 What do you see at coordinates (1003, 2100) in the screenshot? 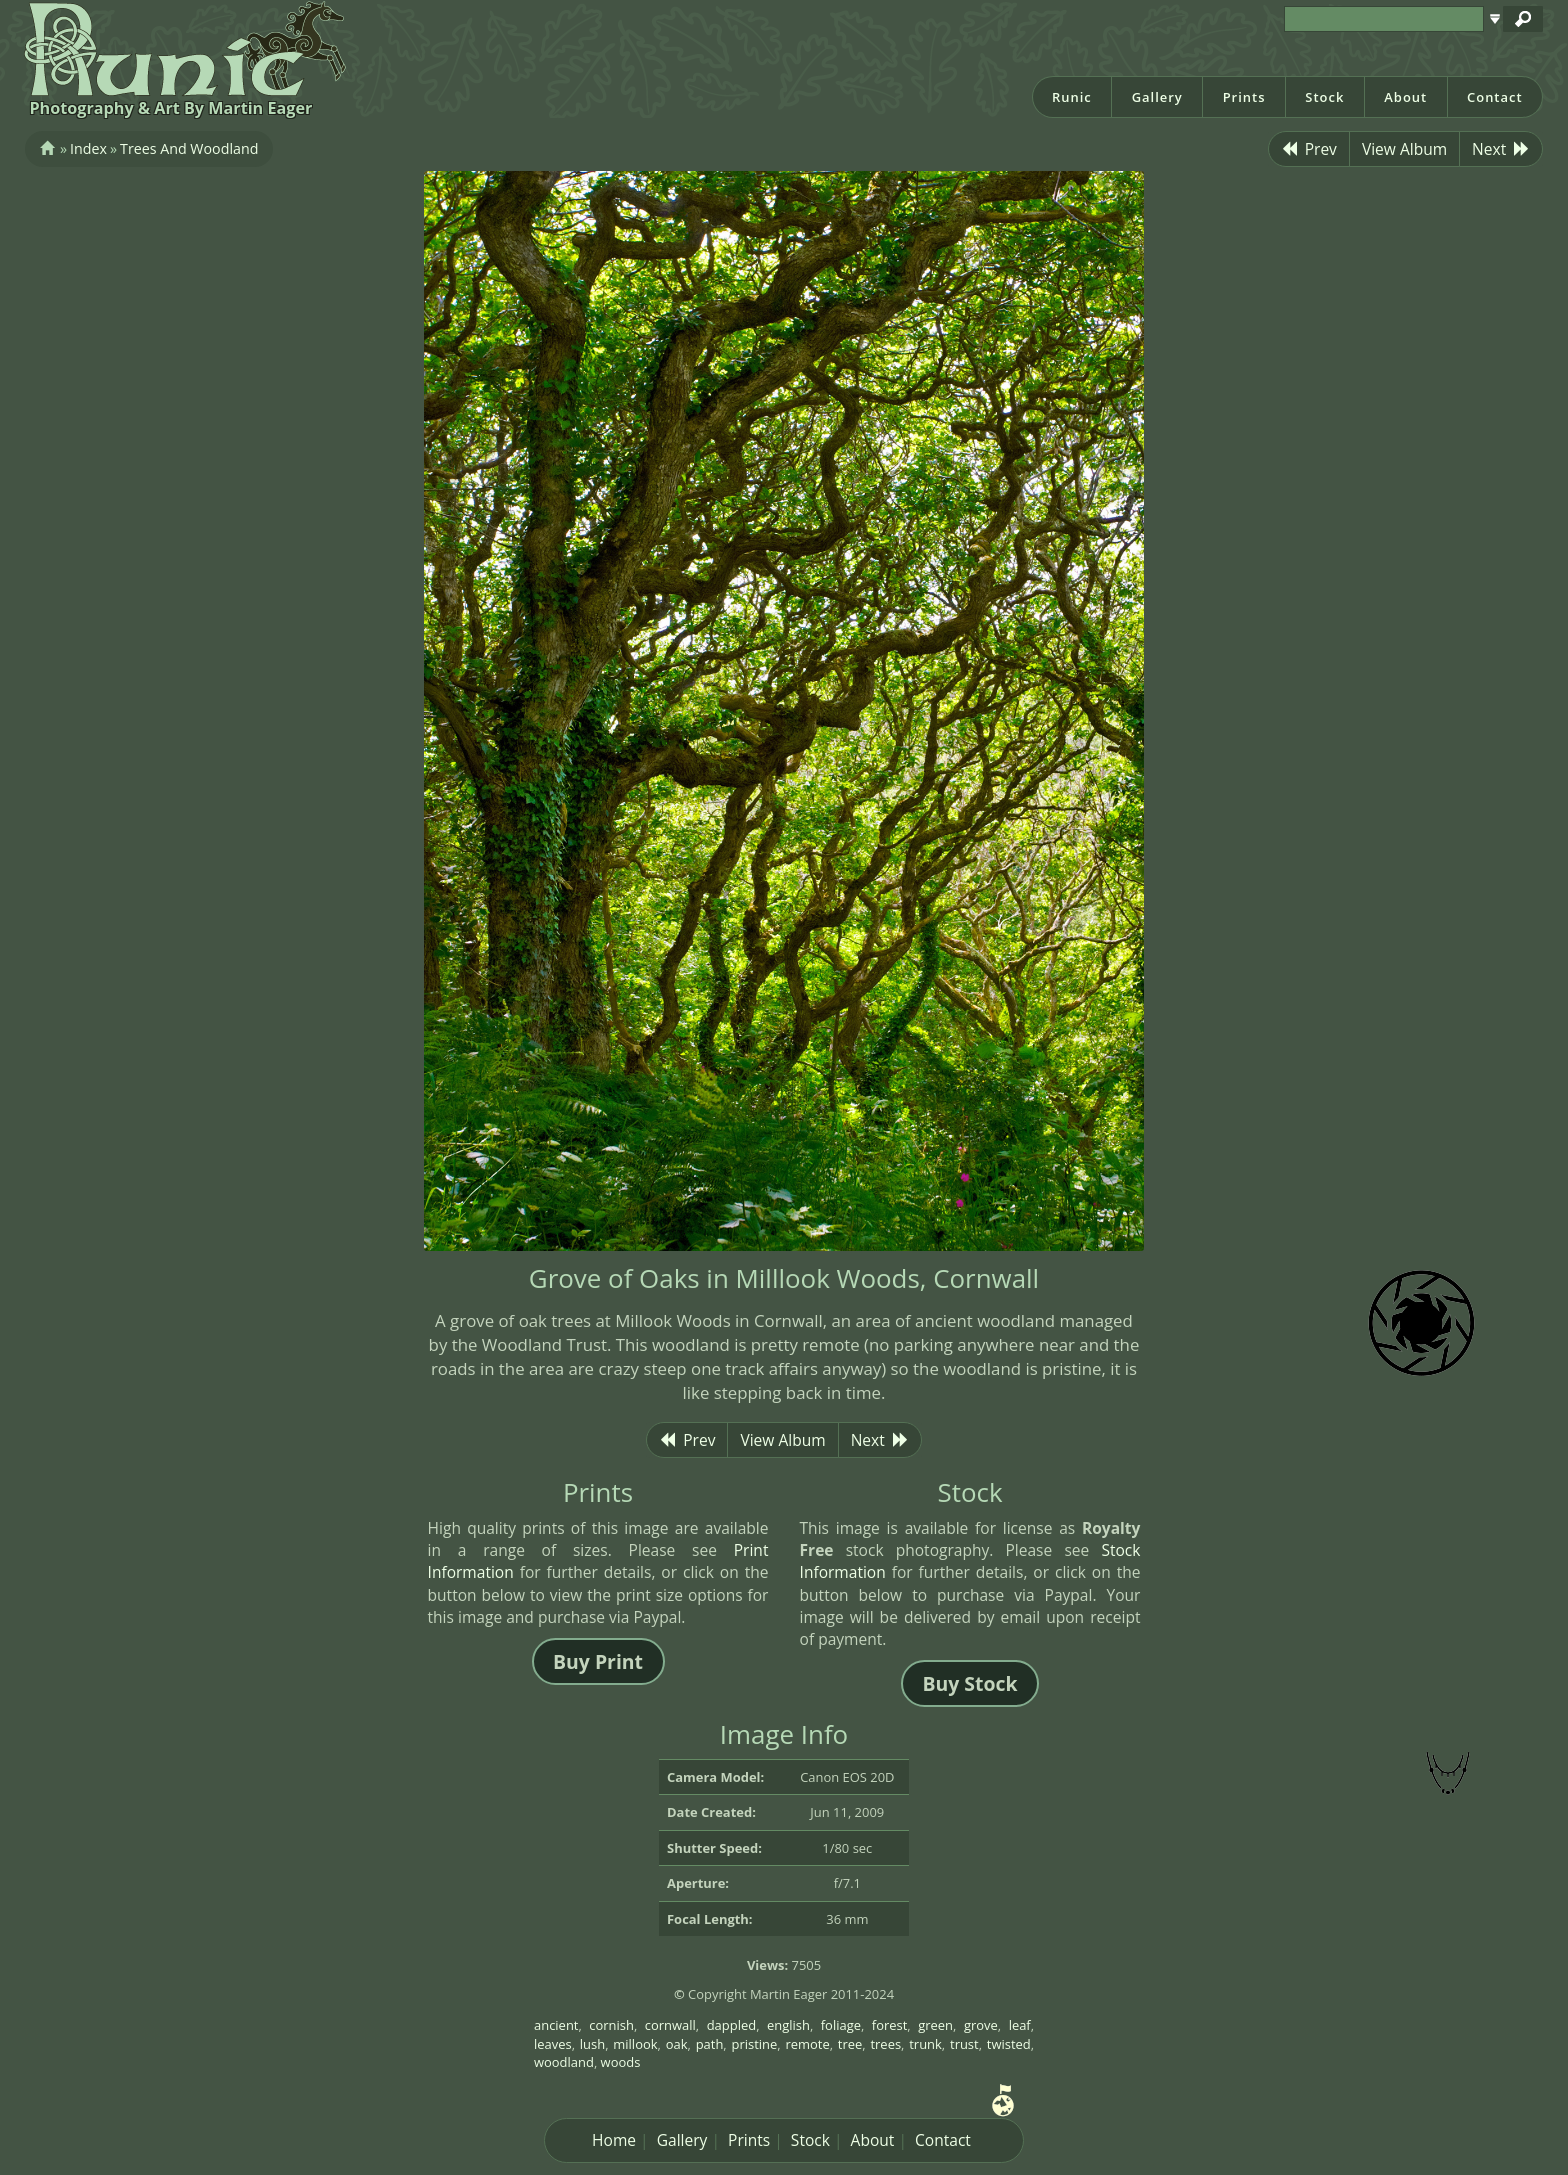
I see `conquer or claim a planet in a strategy game` at bounding box center [1003, 2100].